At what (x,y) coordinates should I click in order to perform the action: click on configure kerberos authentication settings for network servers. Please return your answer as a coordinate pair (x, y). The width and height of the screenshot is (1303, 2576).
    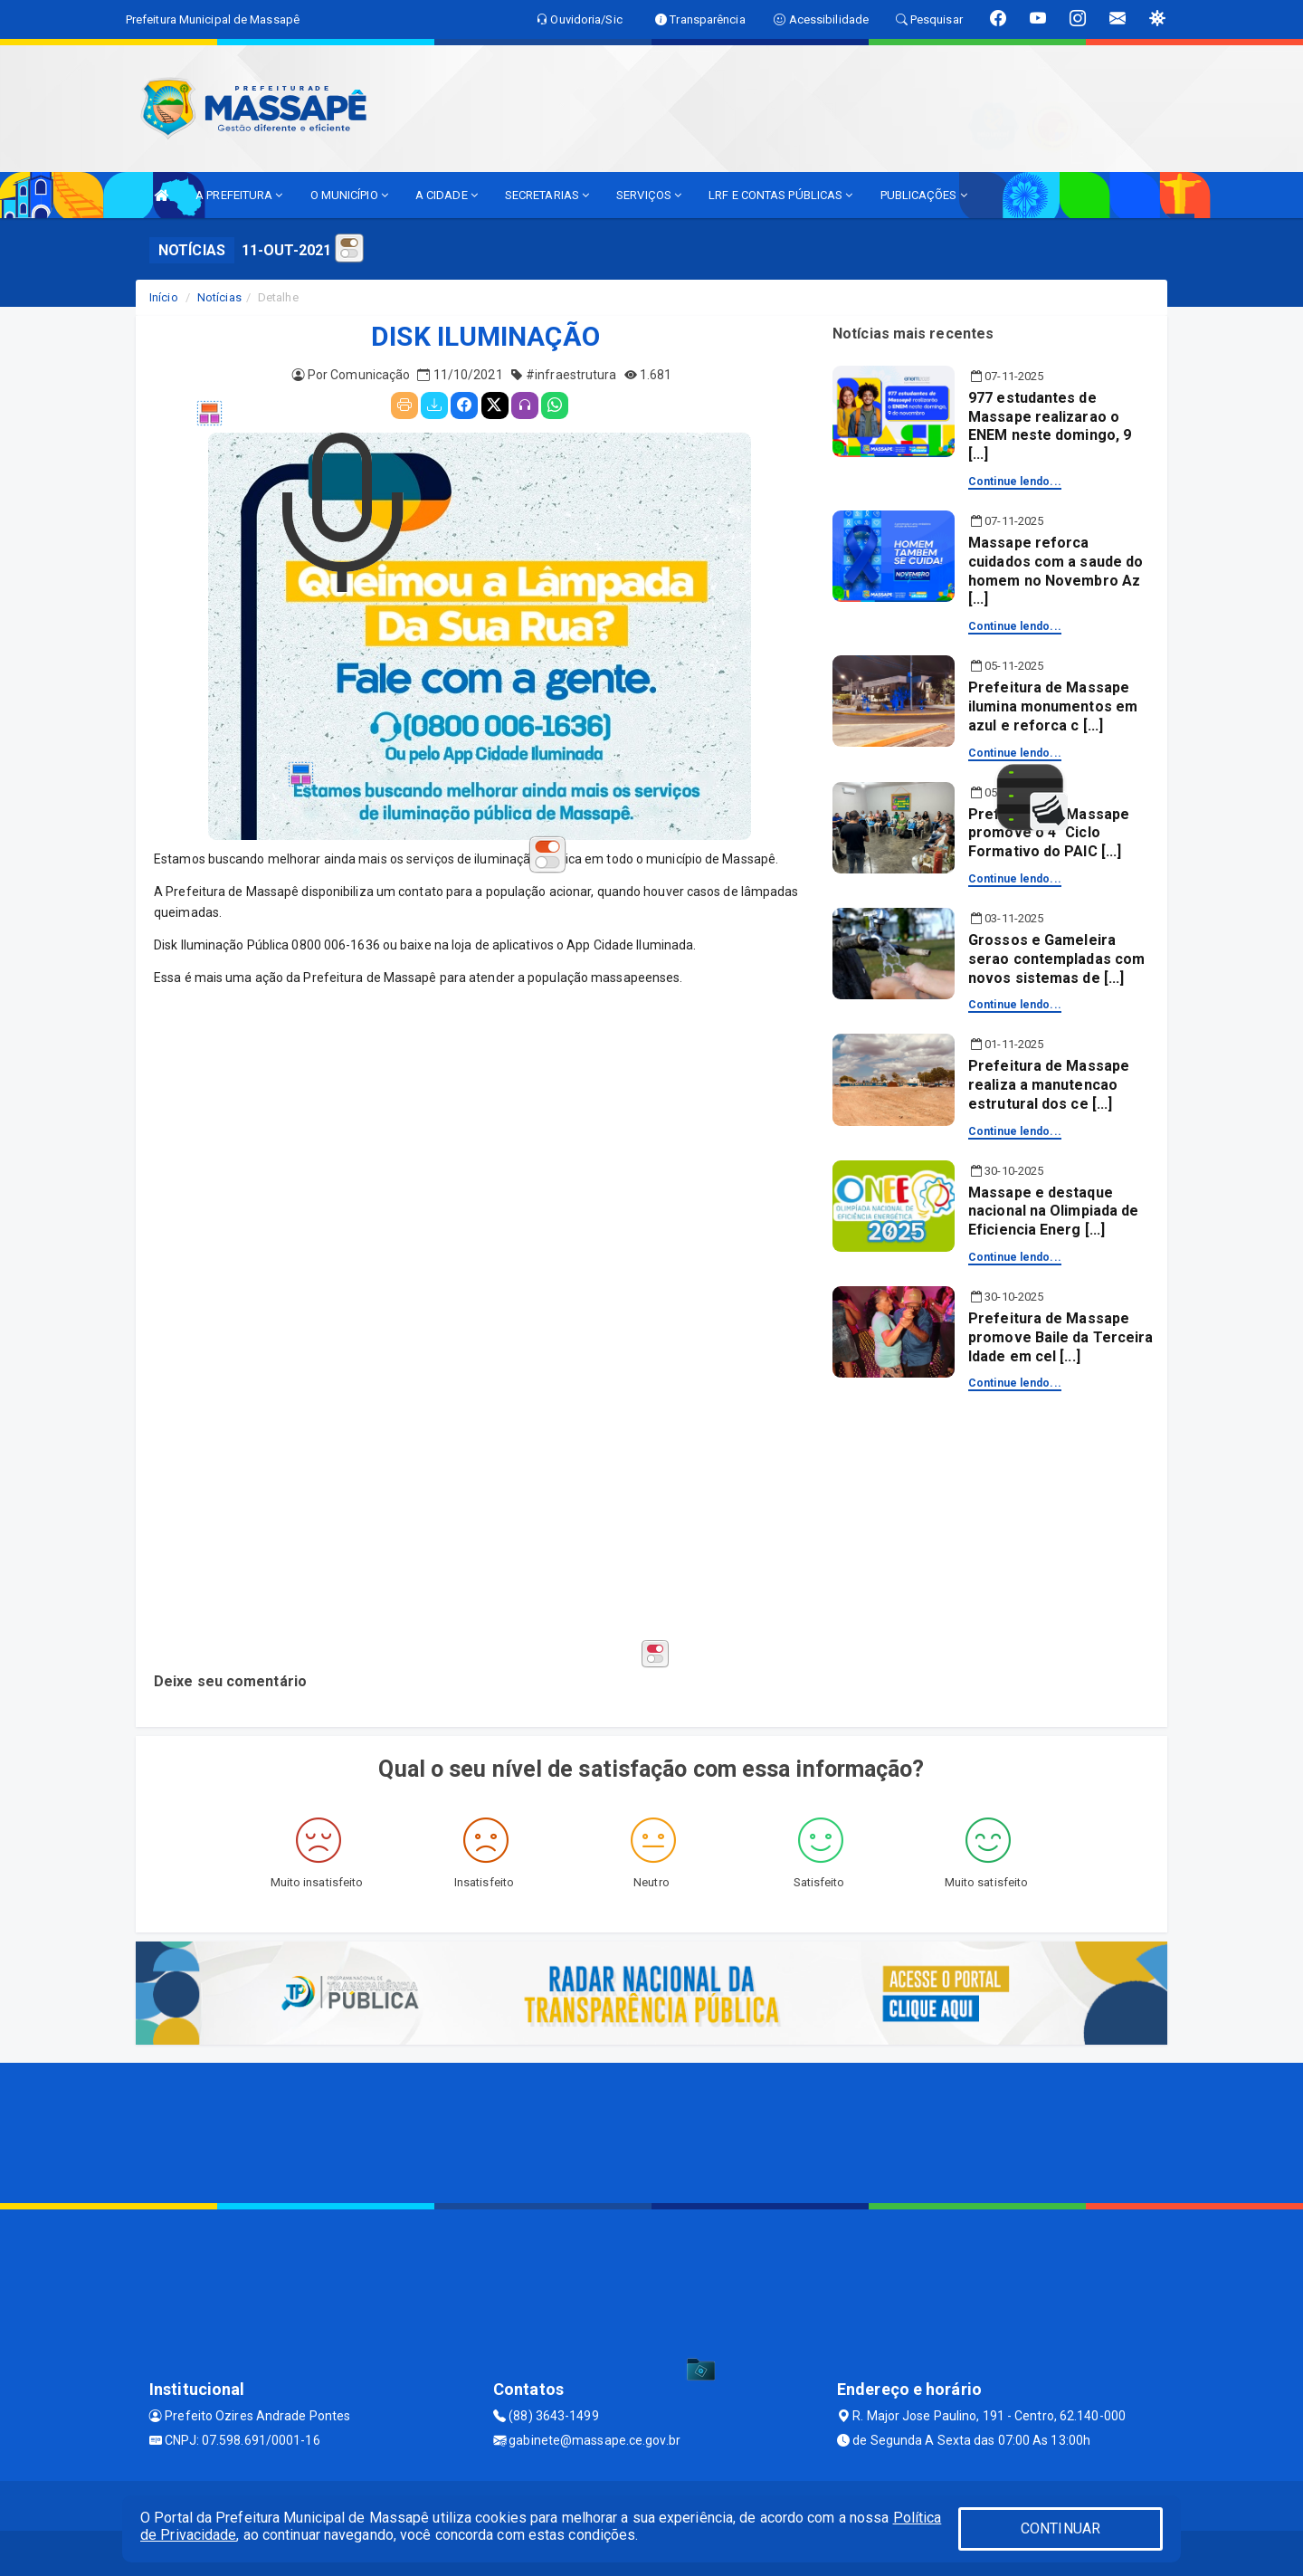
    Looking at the image, I should click on (1031, 798).